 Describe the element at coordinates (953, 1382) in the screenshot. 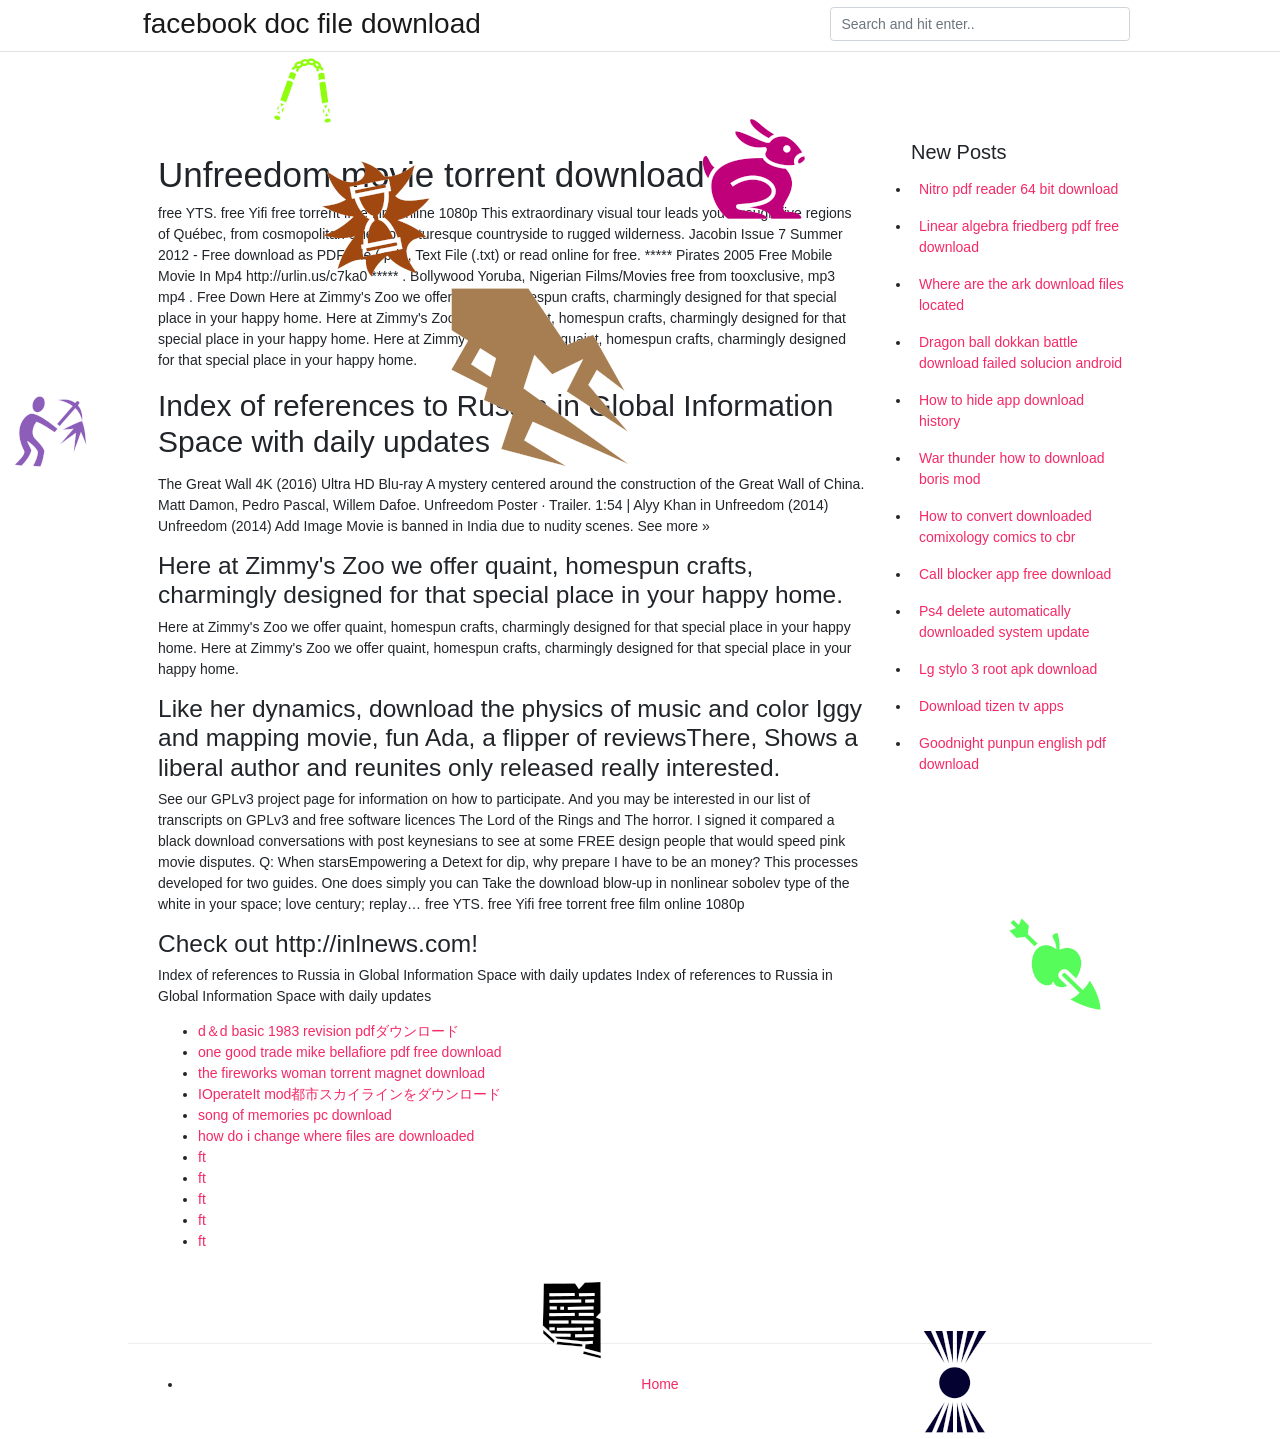

I see `indicates a burst of energy or power-up activation` at that location.